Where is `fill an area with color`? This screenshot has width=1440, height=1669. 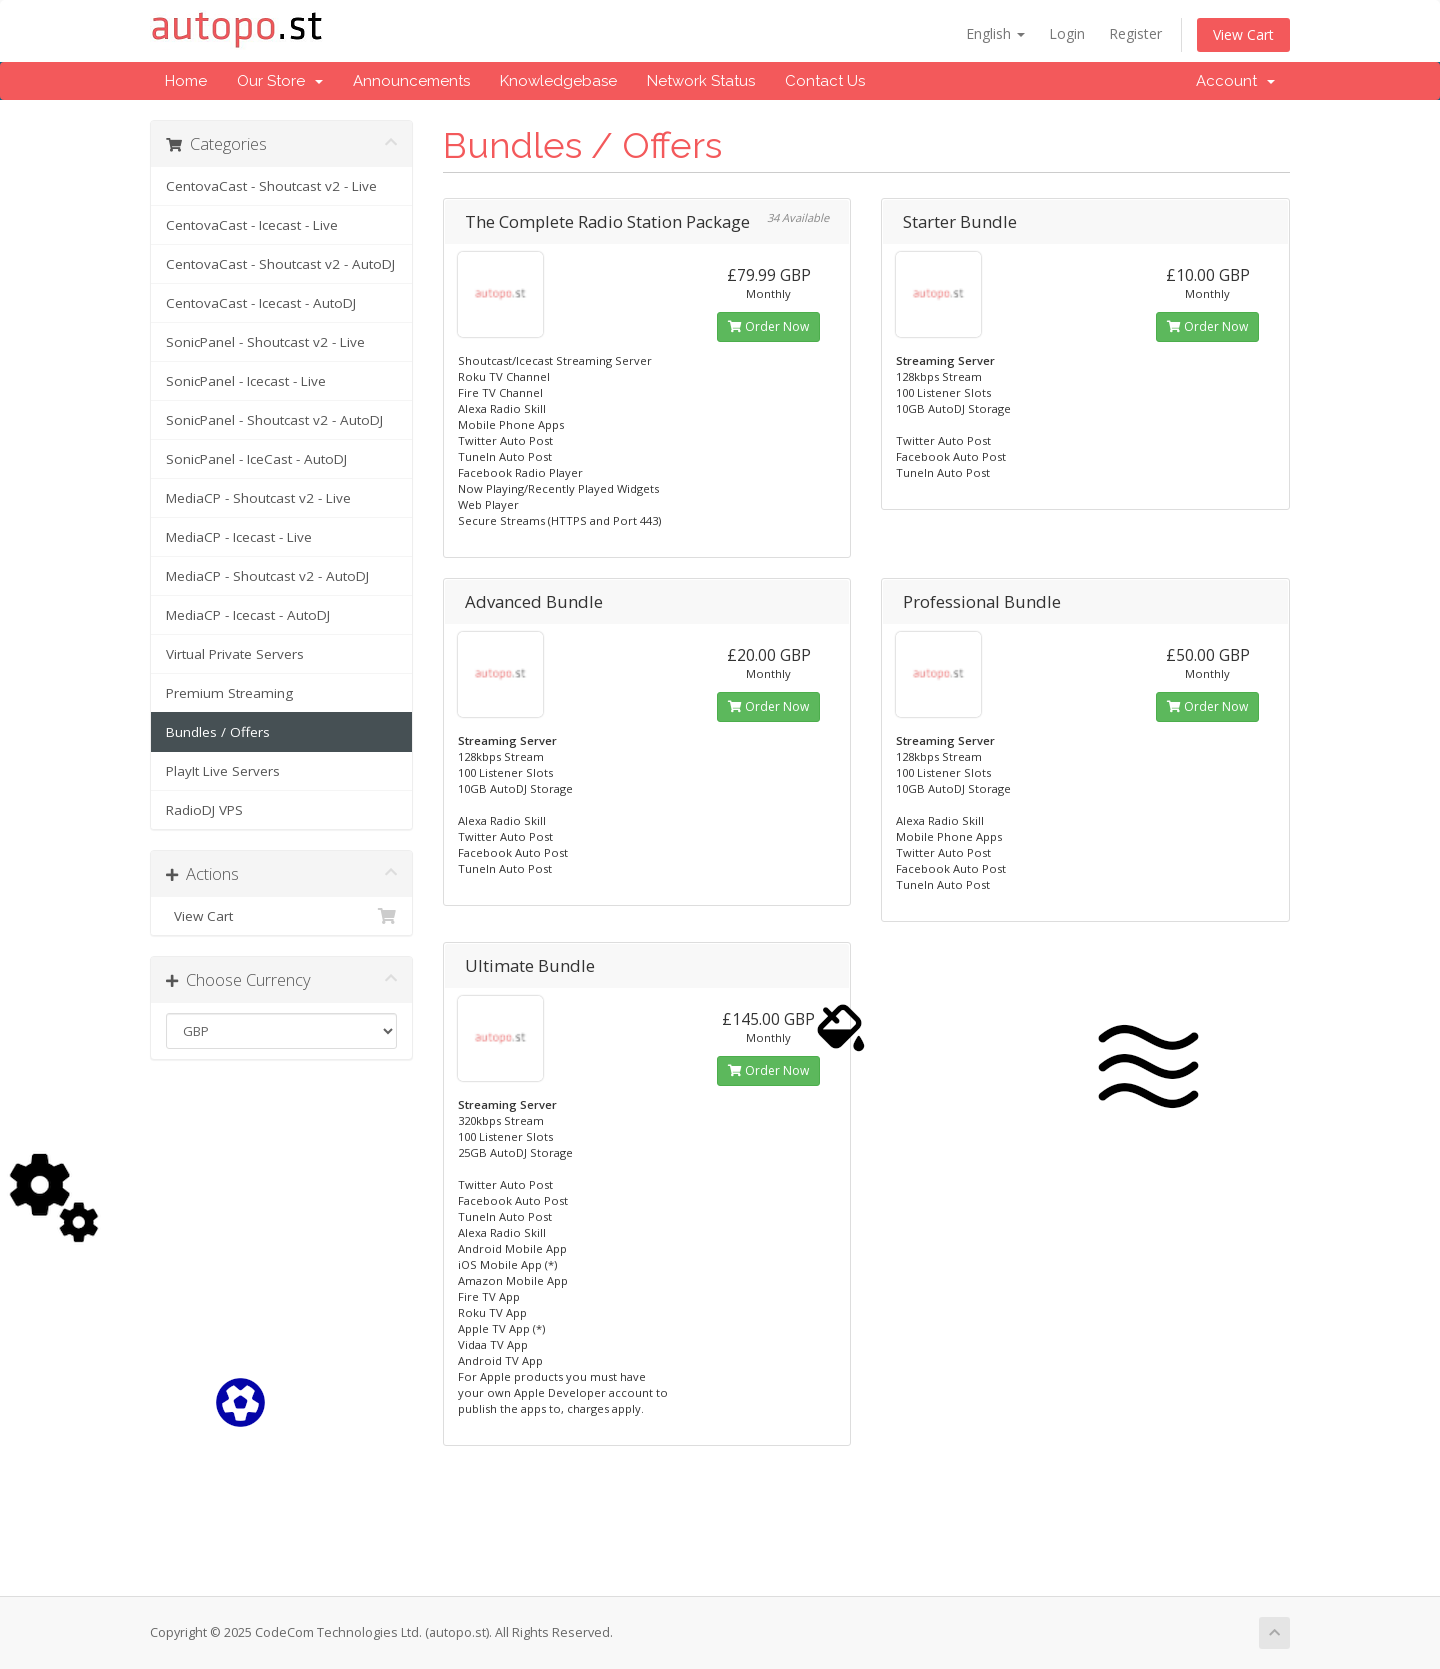
fill an area with color is located at coordinates (839, 1026).